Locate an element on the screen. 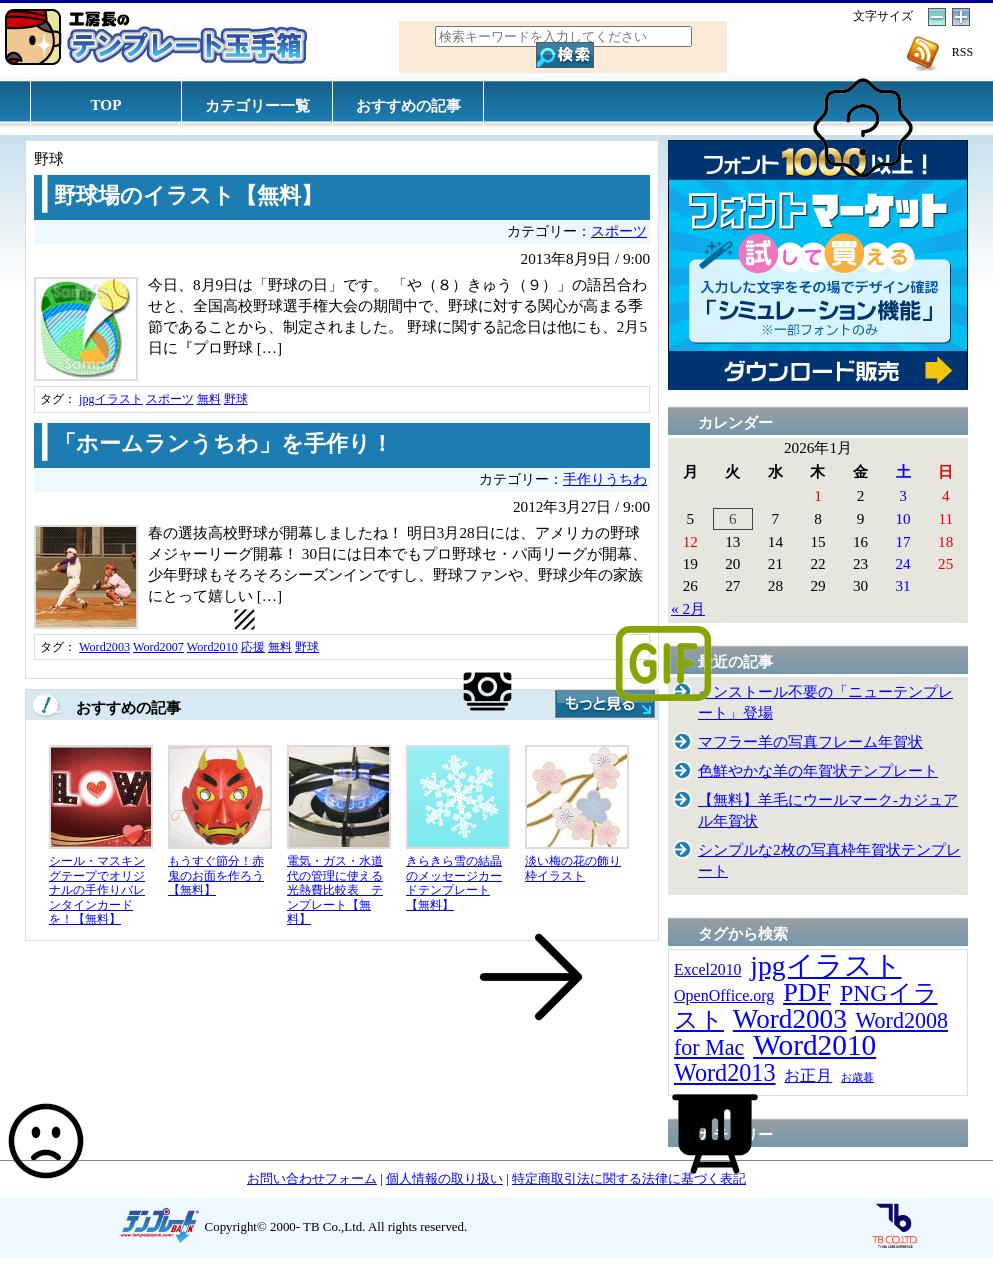 The width and height of the screenshot is (993, 1267). view your cash balance is located at coordinates (487, 691).